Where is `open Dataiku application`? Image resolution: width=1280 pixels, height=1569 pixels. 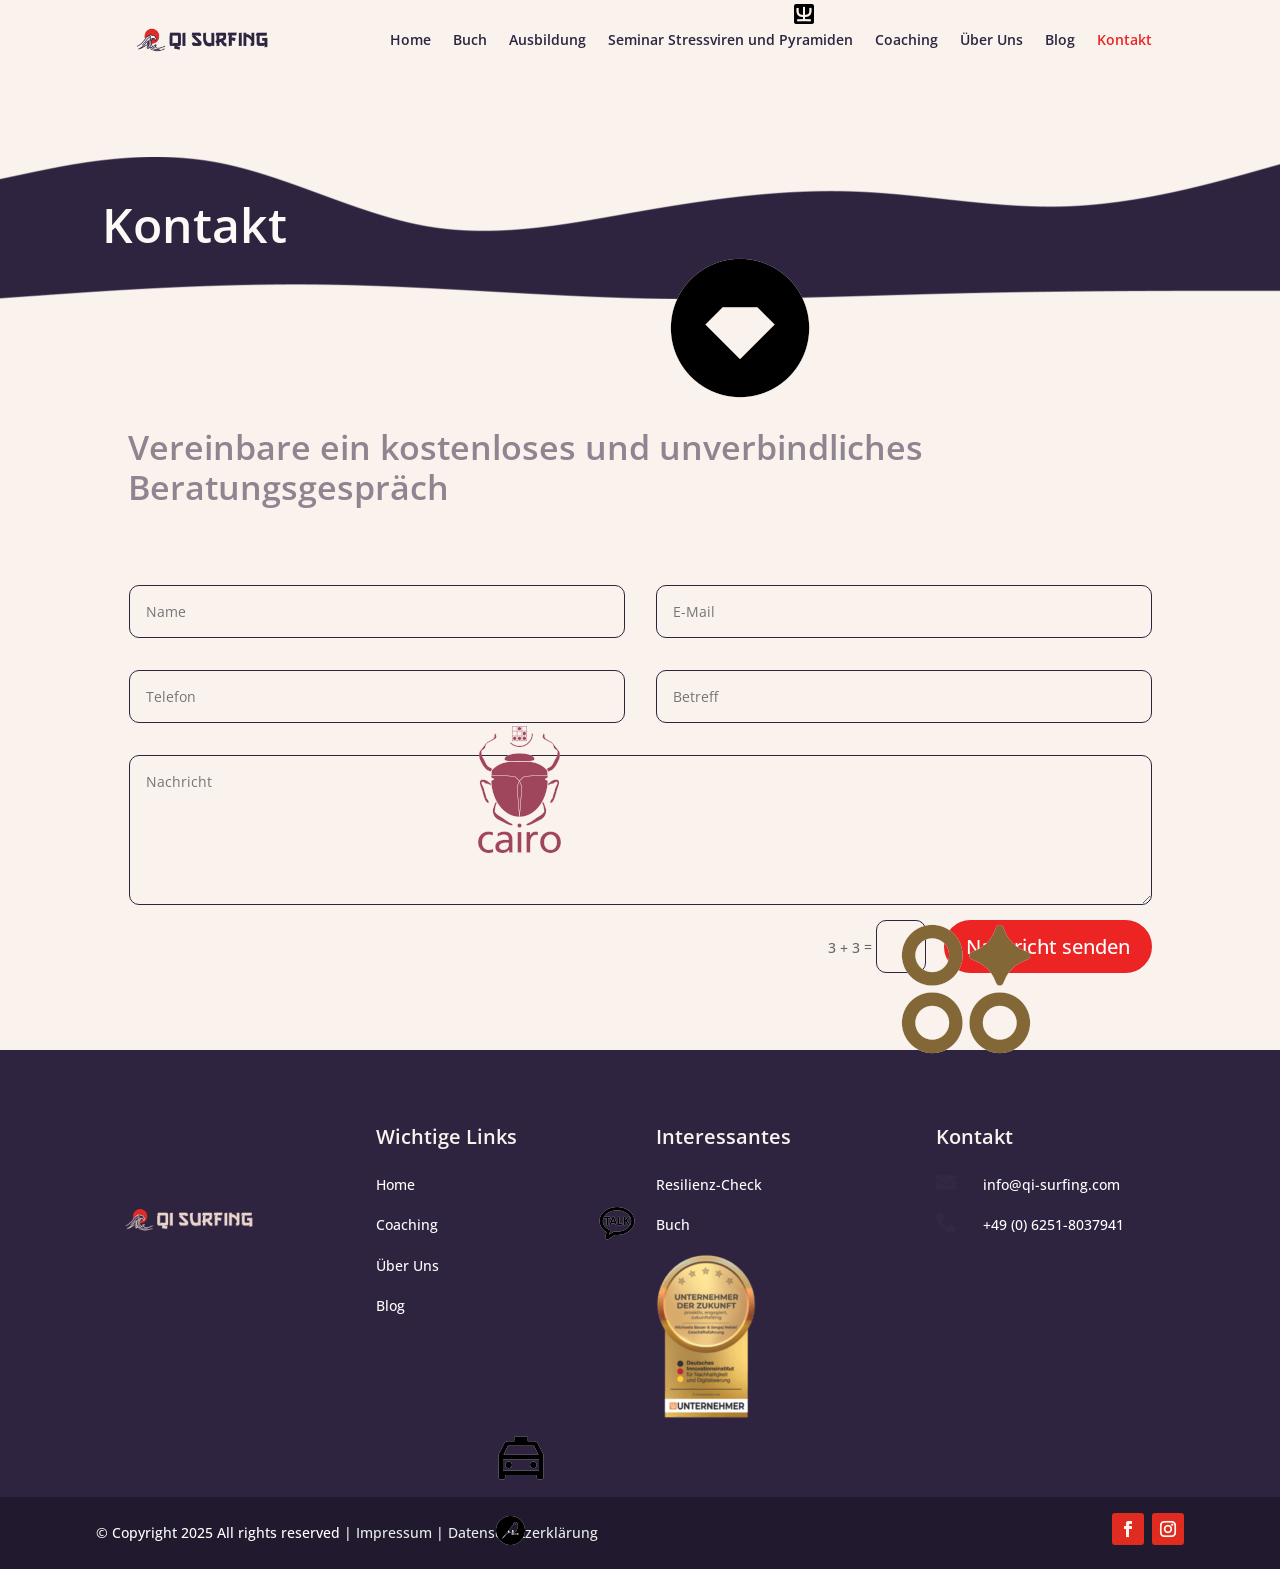 open Dataiku application is located at coordinates (510, 1530).